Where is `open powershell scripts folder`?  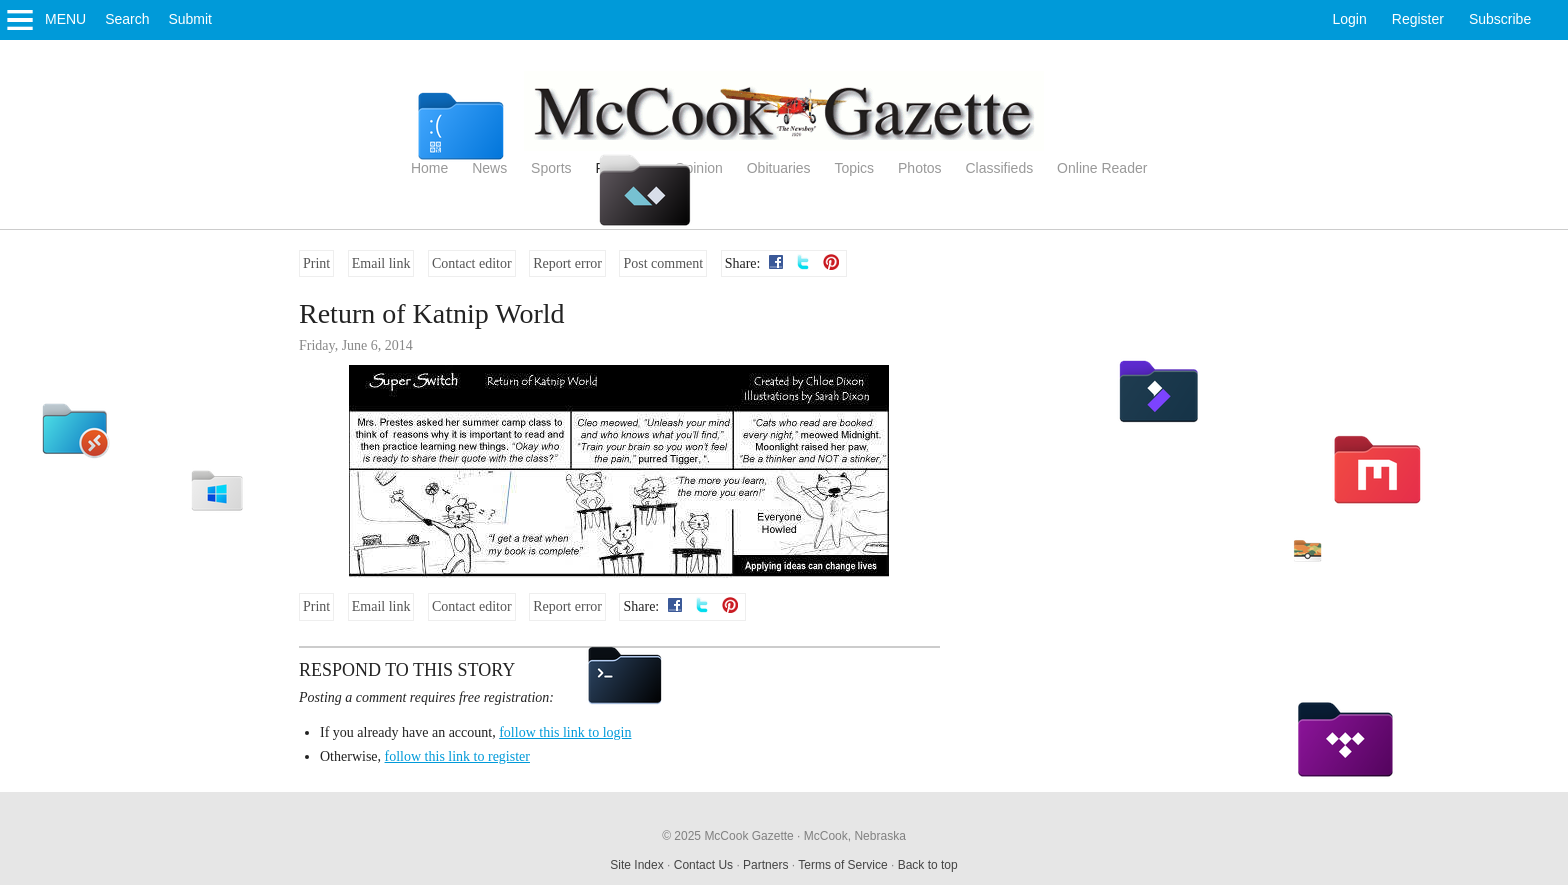 open powershell scripts folder is located at coordinates (624, 677).